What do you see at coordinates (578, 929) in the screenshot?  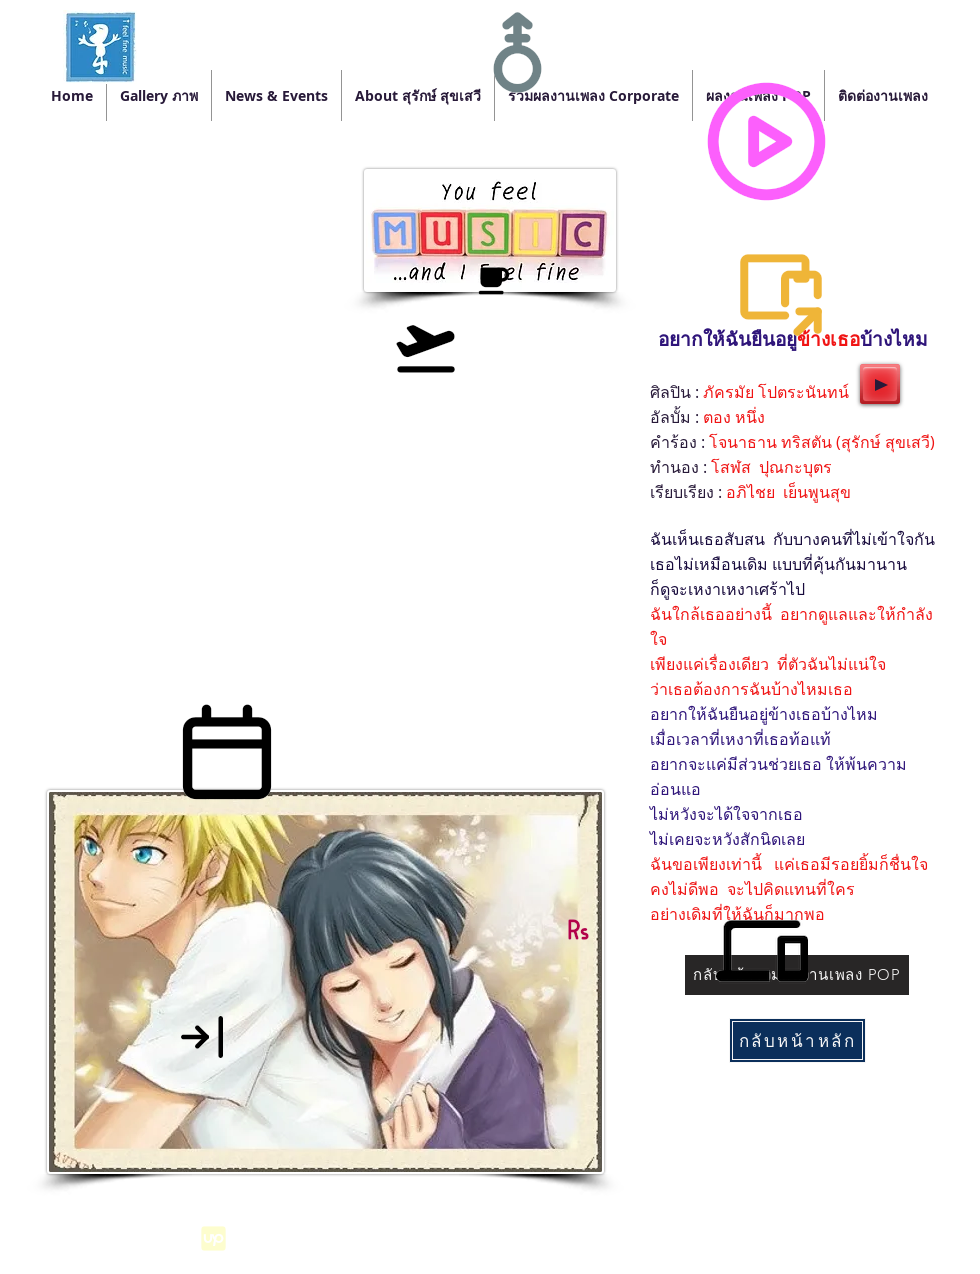 I see `indicates Indian rupee currency` at bounding box center [578, 929].